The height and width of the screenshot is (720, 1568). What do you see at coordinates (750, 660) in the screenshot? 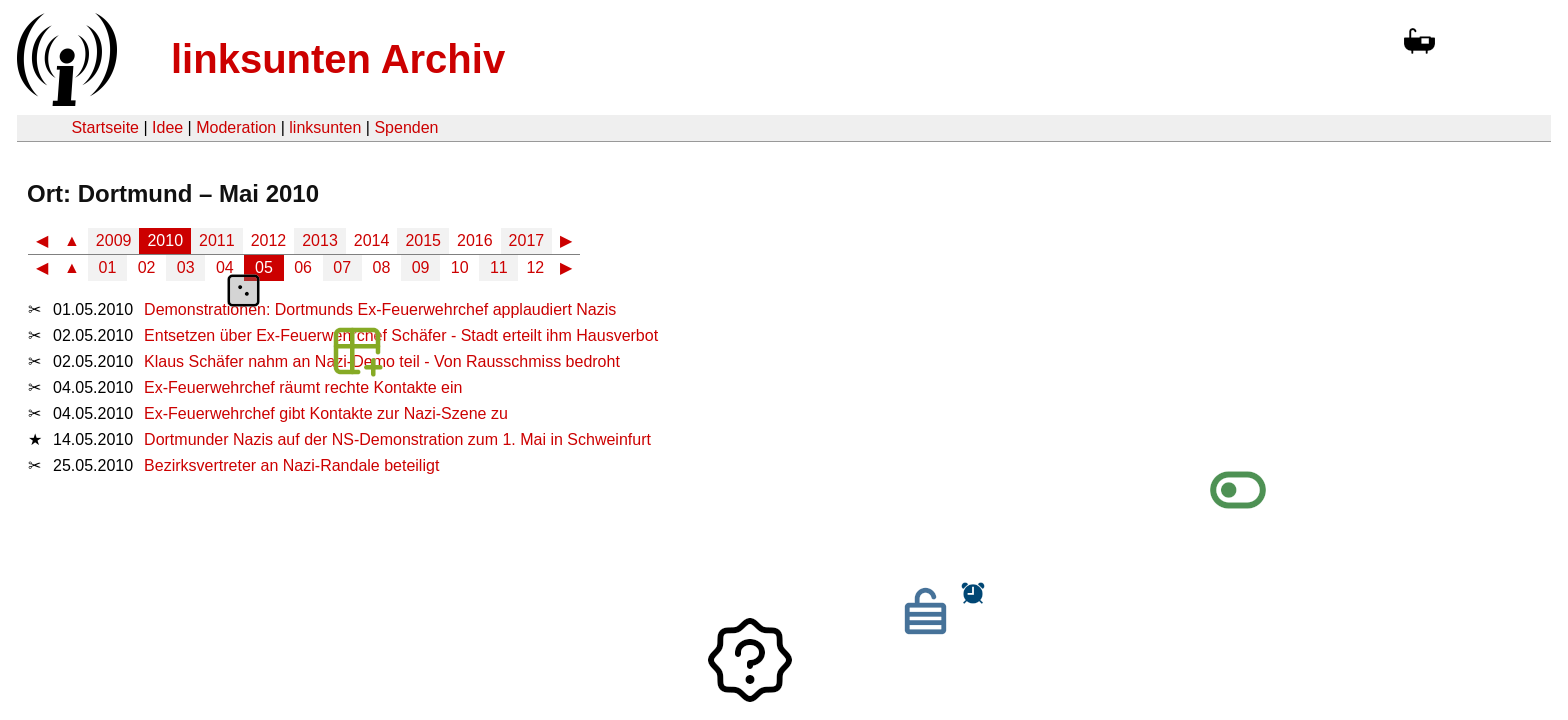
I see `access help or FAQ section` at bounding box center [750, 660].